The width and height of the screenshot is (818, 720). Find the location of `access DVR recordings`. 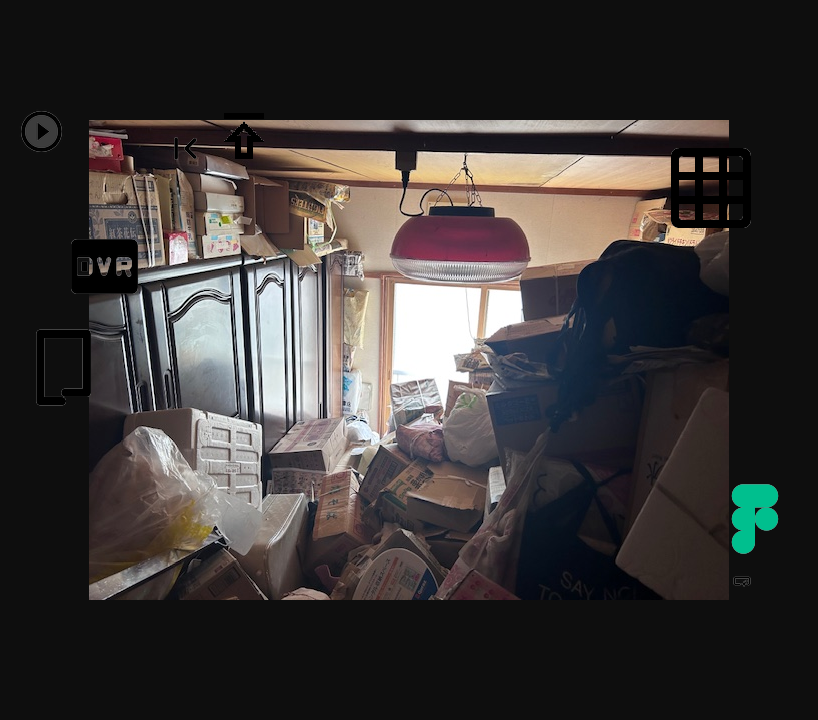

access DVR recordings is located at coordinates (104, 266).